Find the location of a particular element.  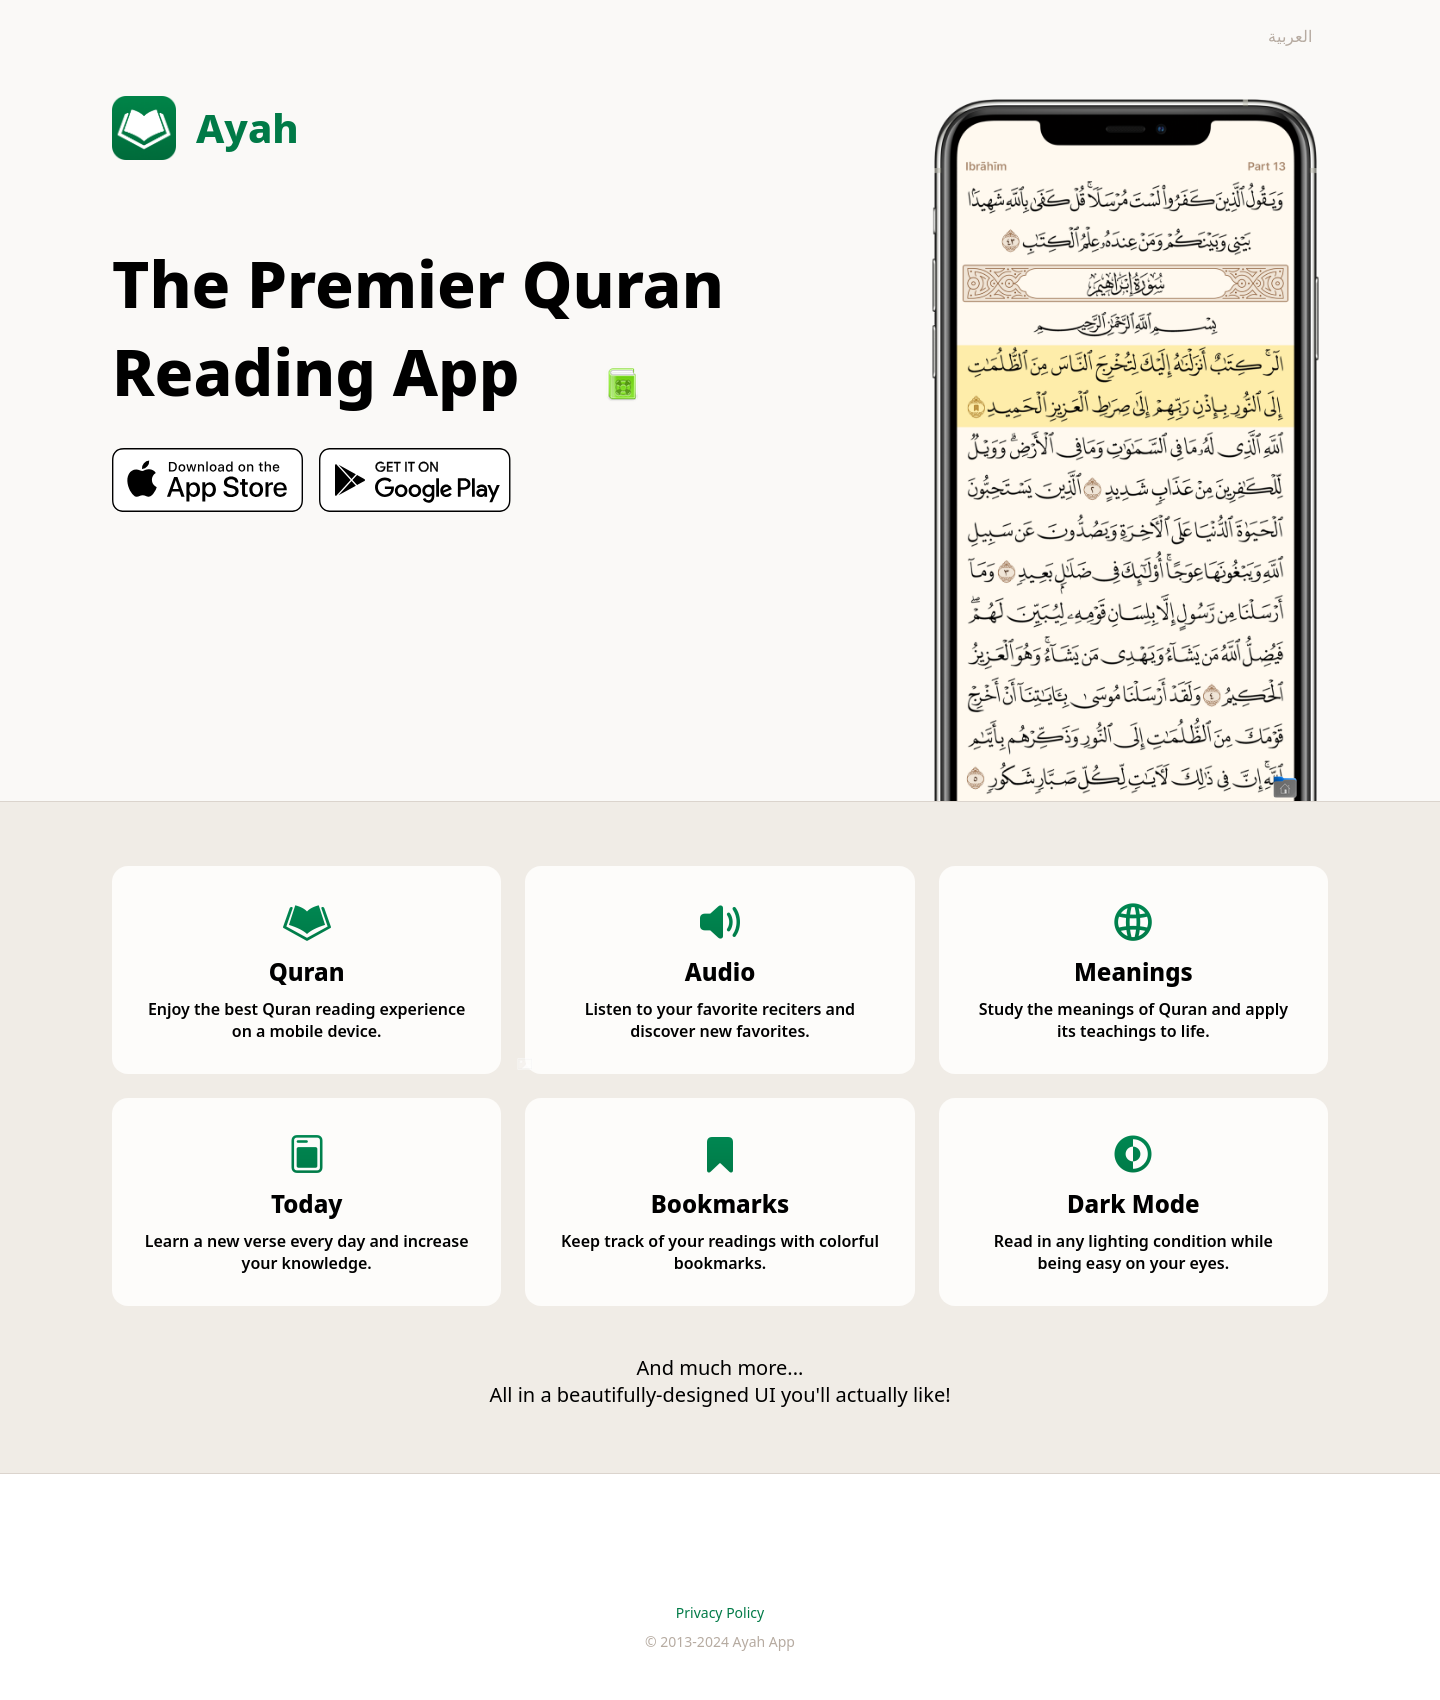

view image library is located at coordinates (525, 1064).